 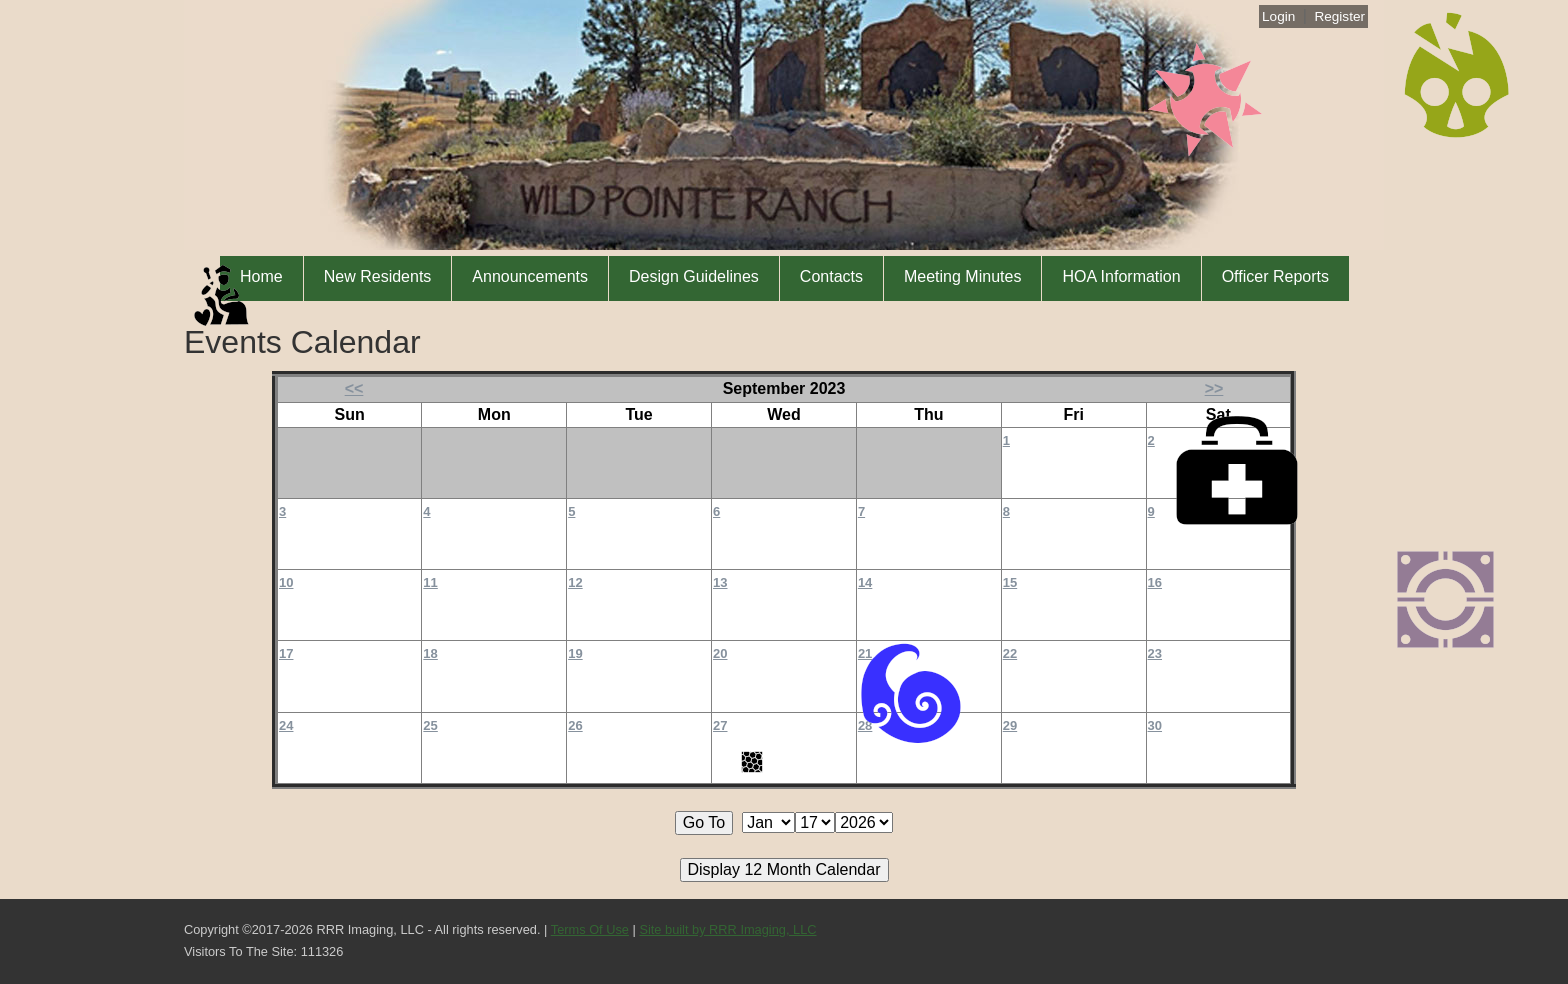 I want to click on indicates player death or game over state, so click(x=1455, y=77).